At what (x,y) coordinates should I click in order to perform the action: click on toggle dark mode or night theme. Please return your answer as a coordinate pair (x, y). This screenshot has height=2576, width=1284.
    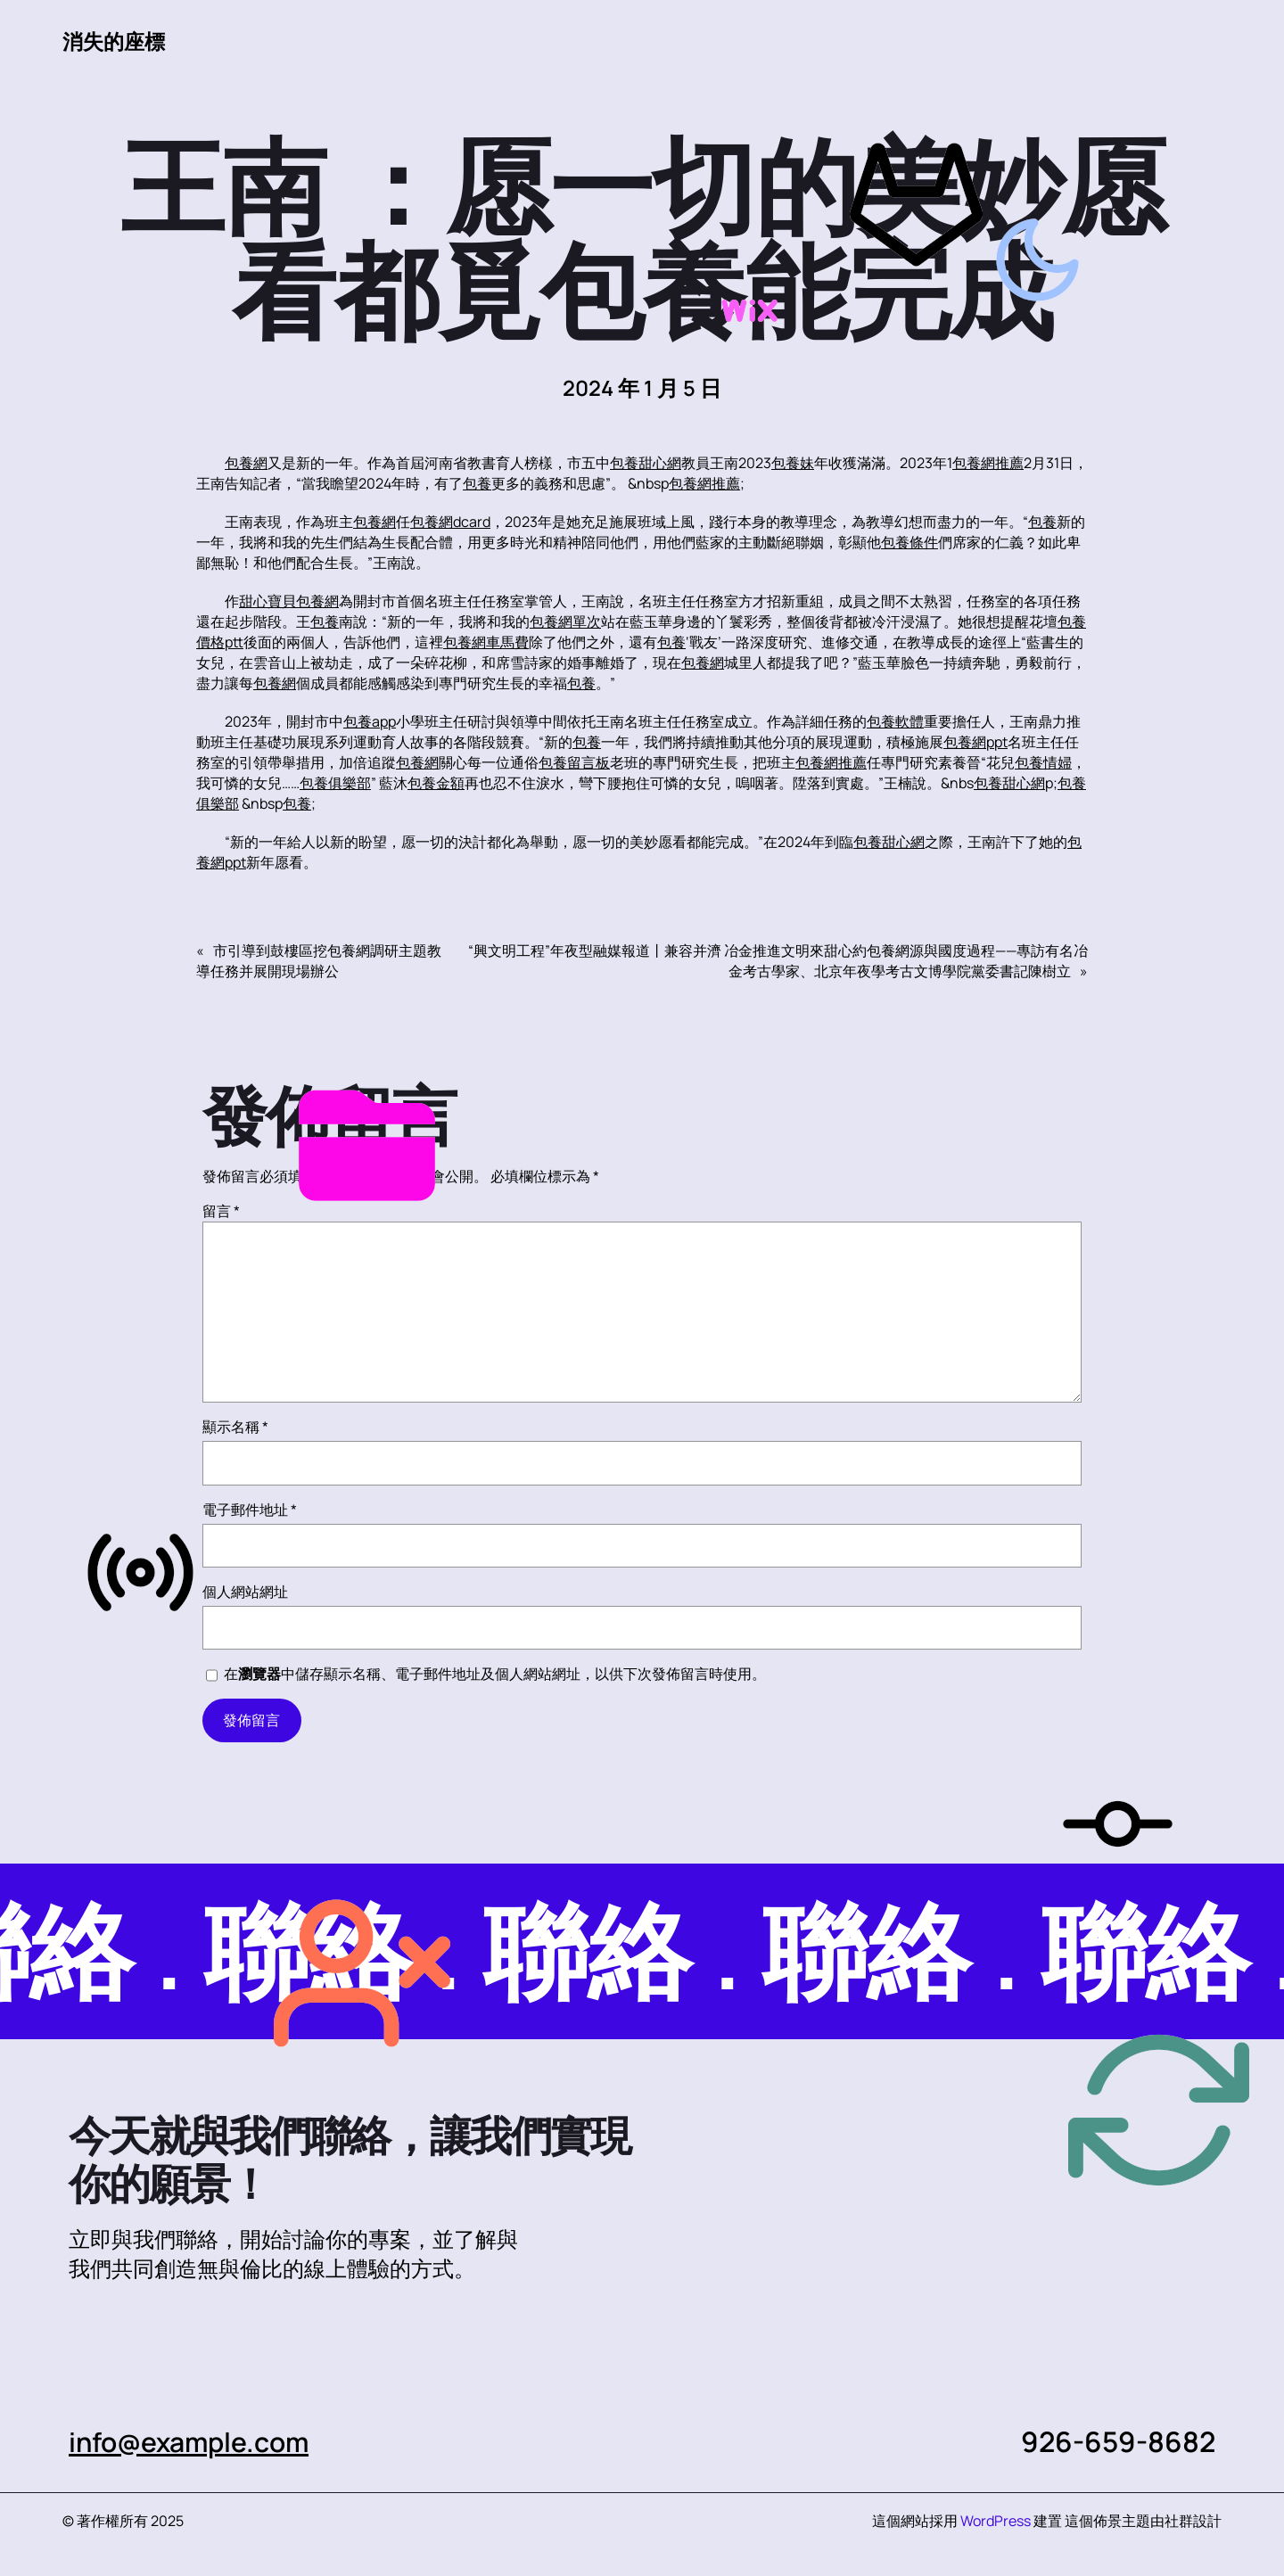
    Looking at the image, I should click on (1037, 259).